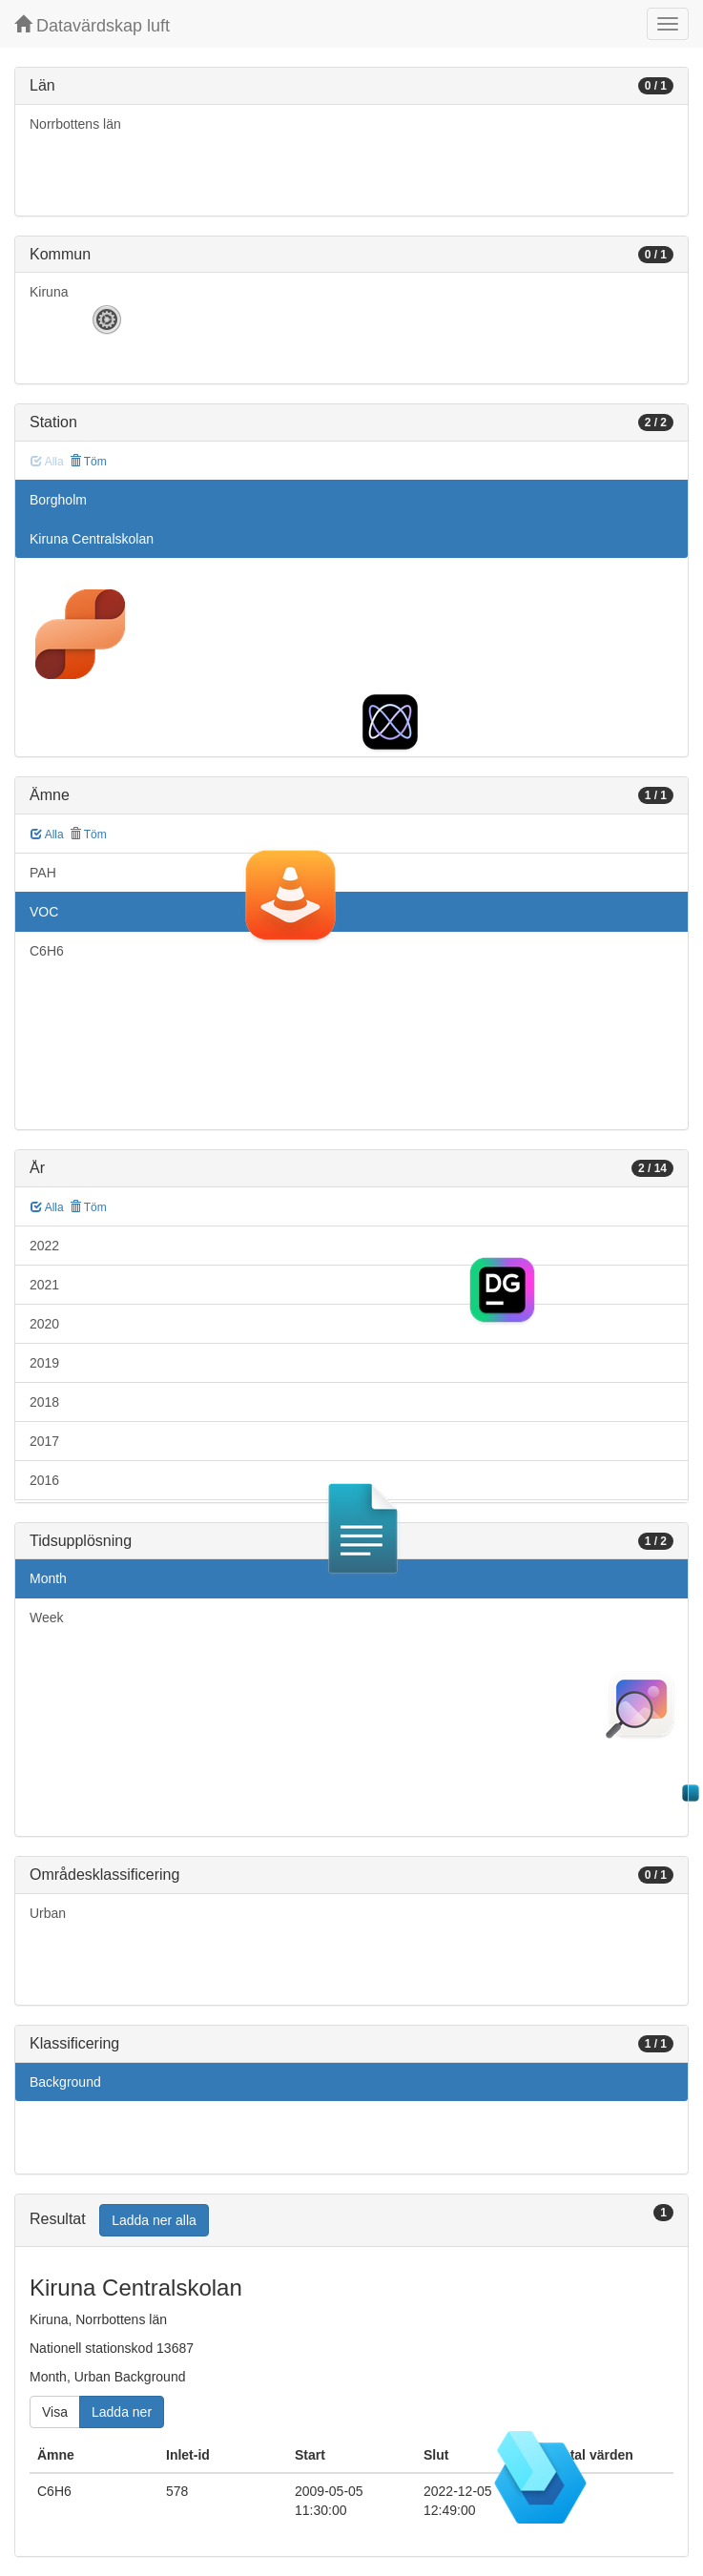 Image resolution: width=703 pixels, height=2576 pixels. I want to click on open VLC media player, so click(290, 895).